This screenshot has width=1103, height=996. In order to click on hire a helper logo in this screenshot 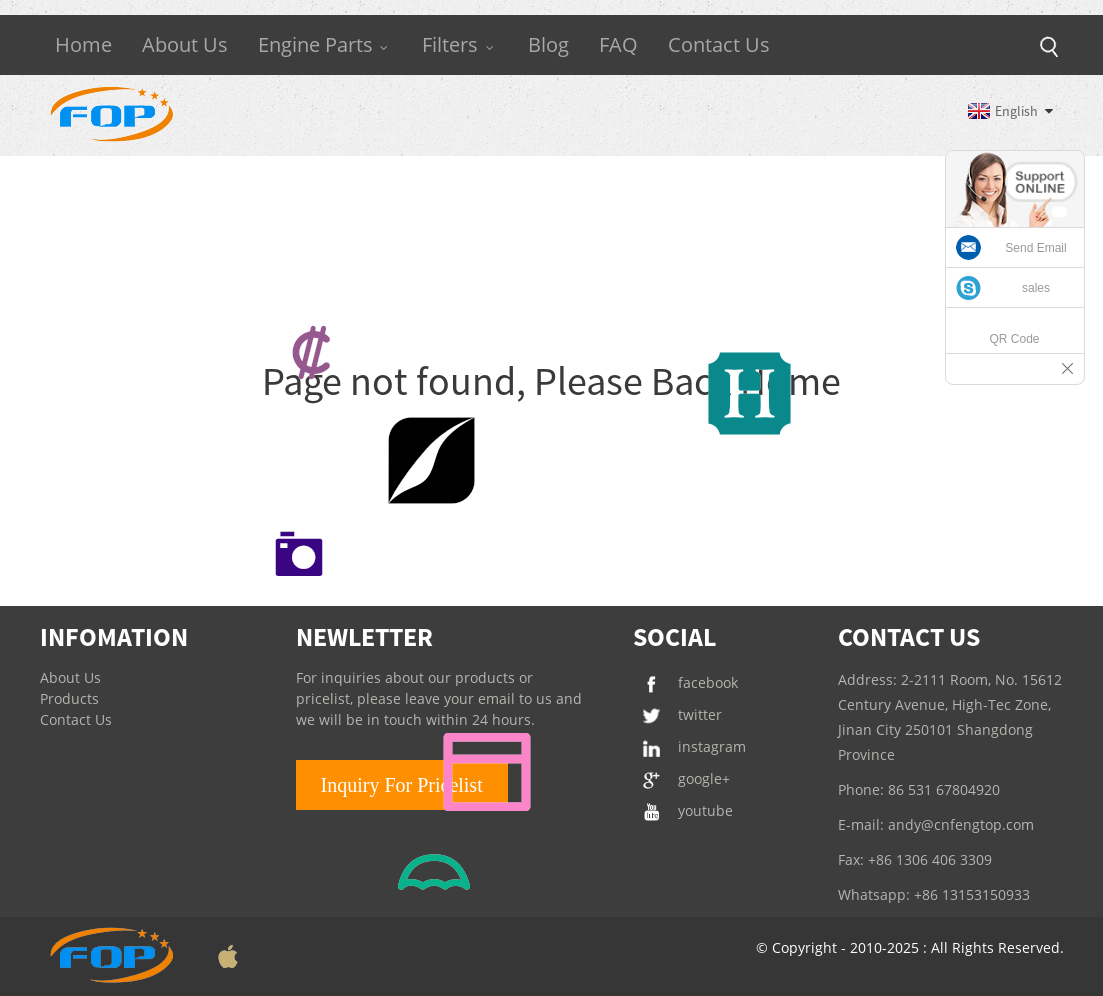, I will do `click(749, 393)`.